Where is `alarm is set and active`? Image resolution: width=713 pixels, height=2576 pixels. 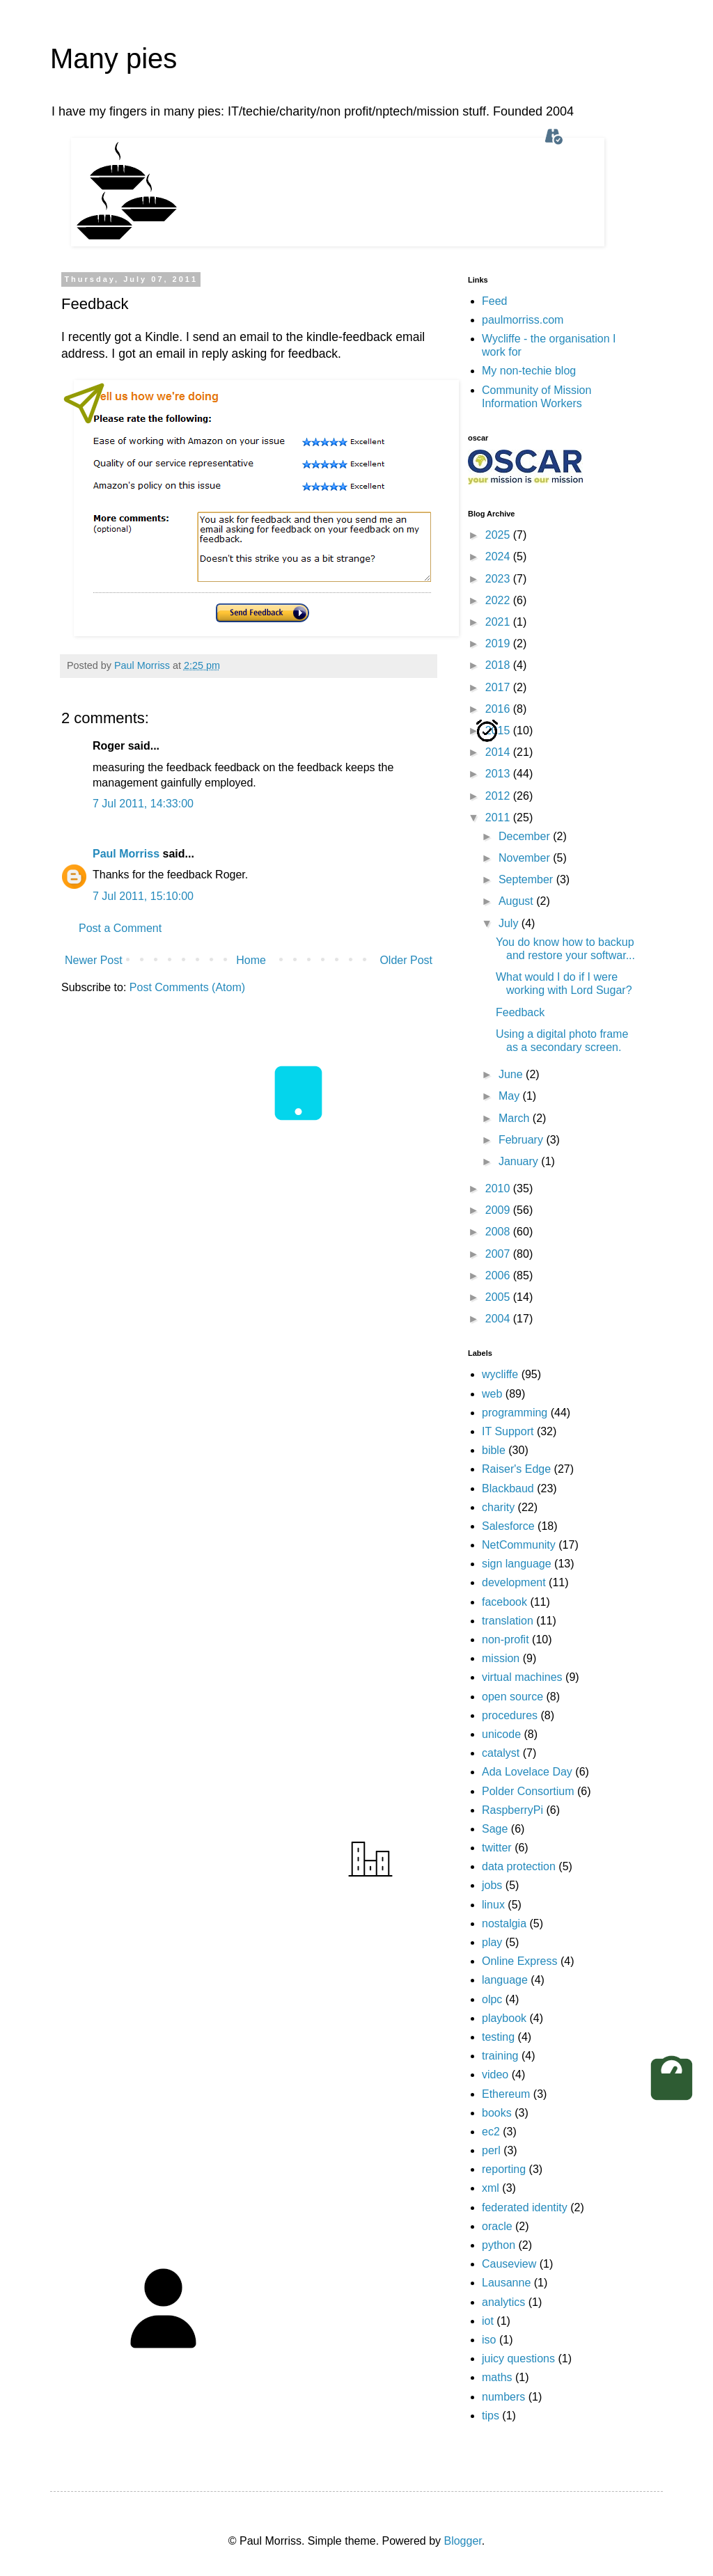 alarm is set and active is located at coordinates (487, 730).